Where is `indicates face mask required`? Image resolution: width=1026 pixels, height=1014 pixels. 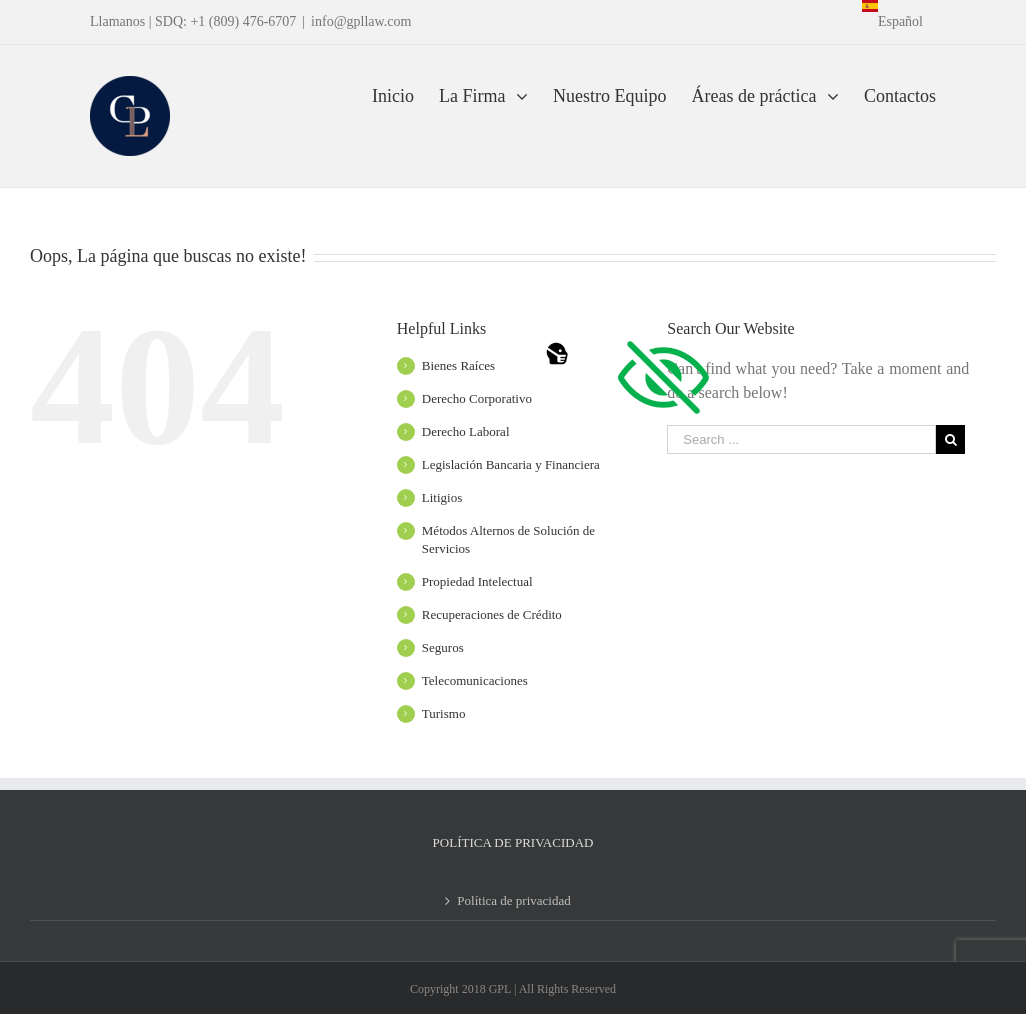
indicates face mask required is located at coordinates (557, 353).